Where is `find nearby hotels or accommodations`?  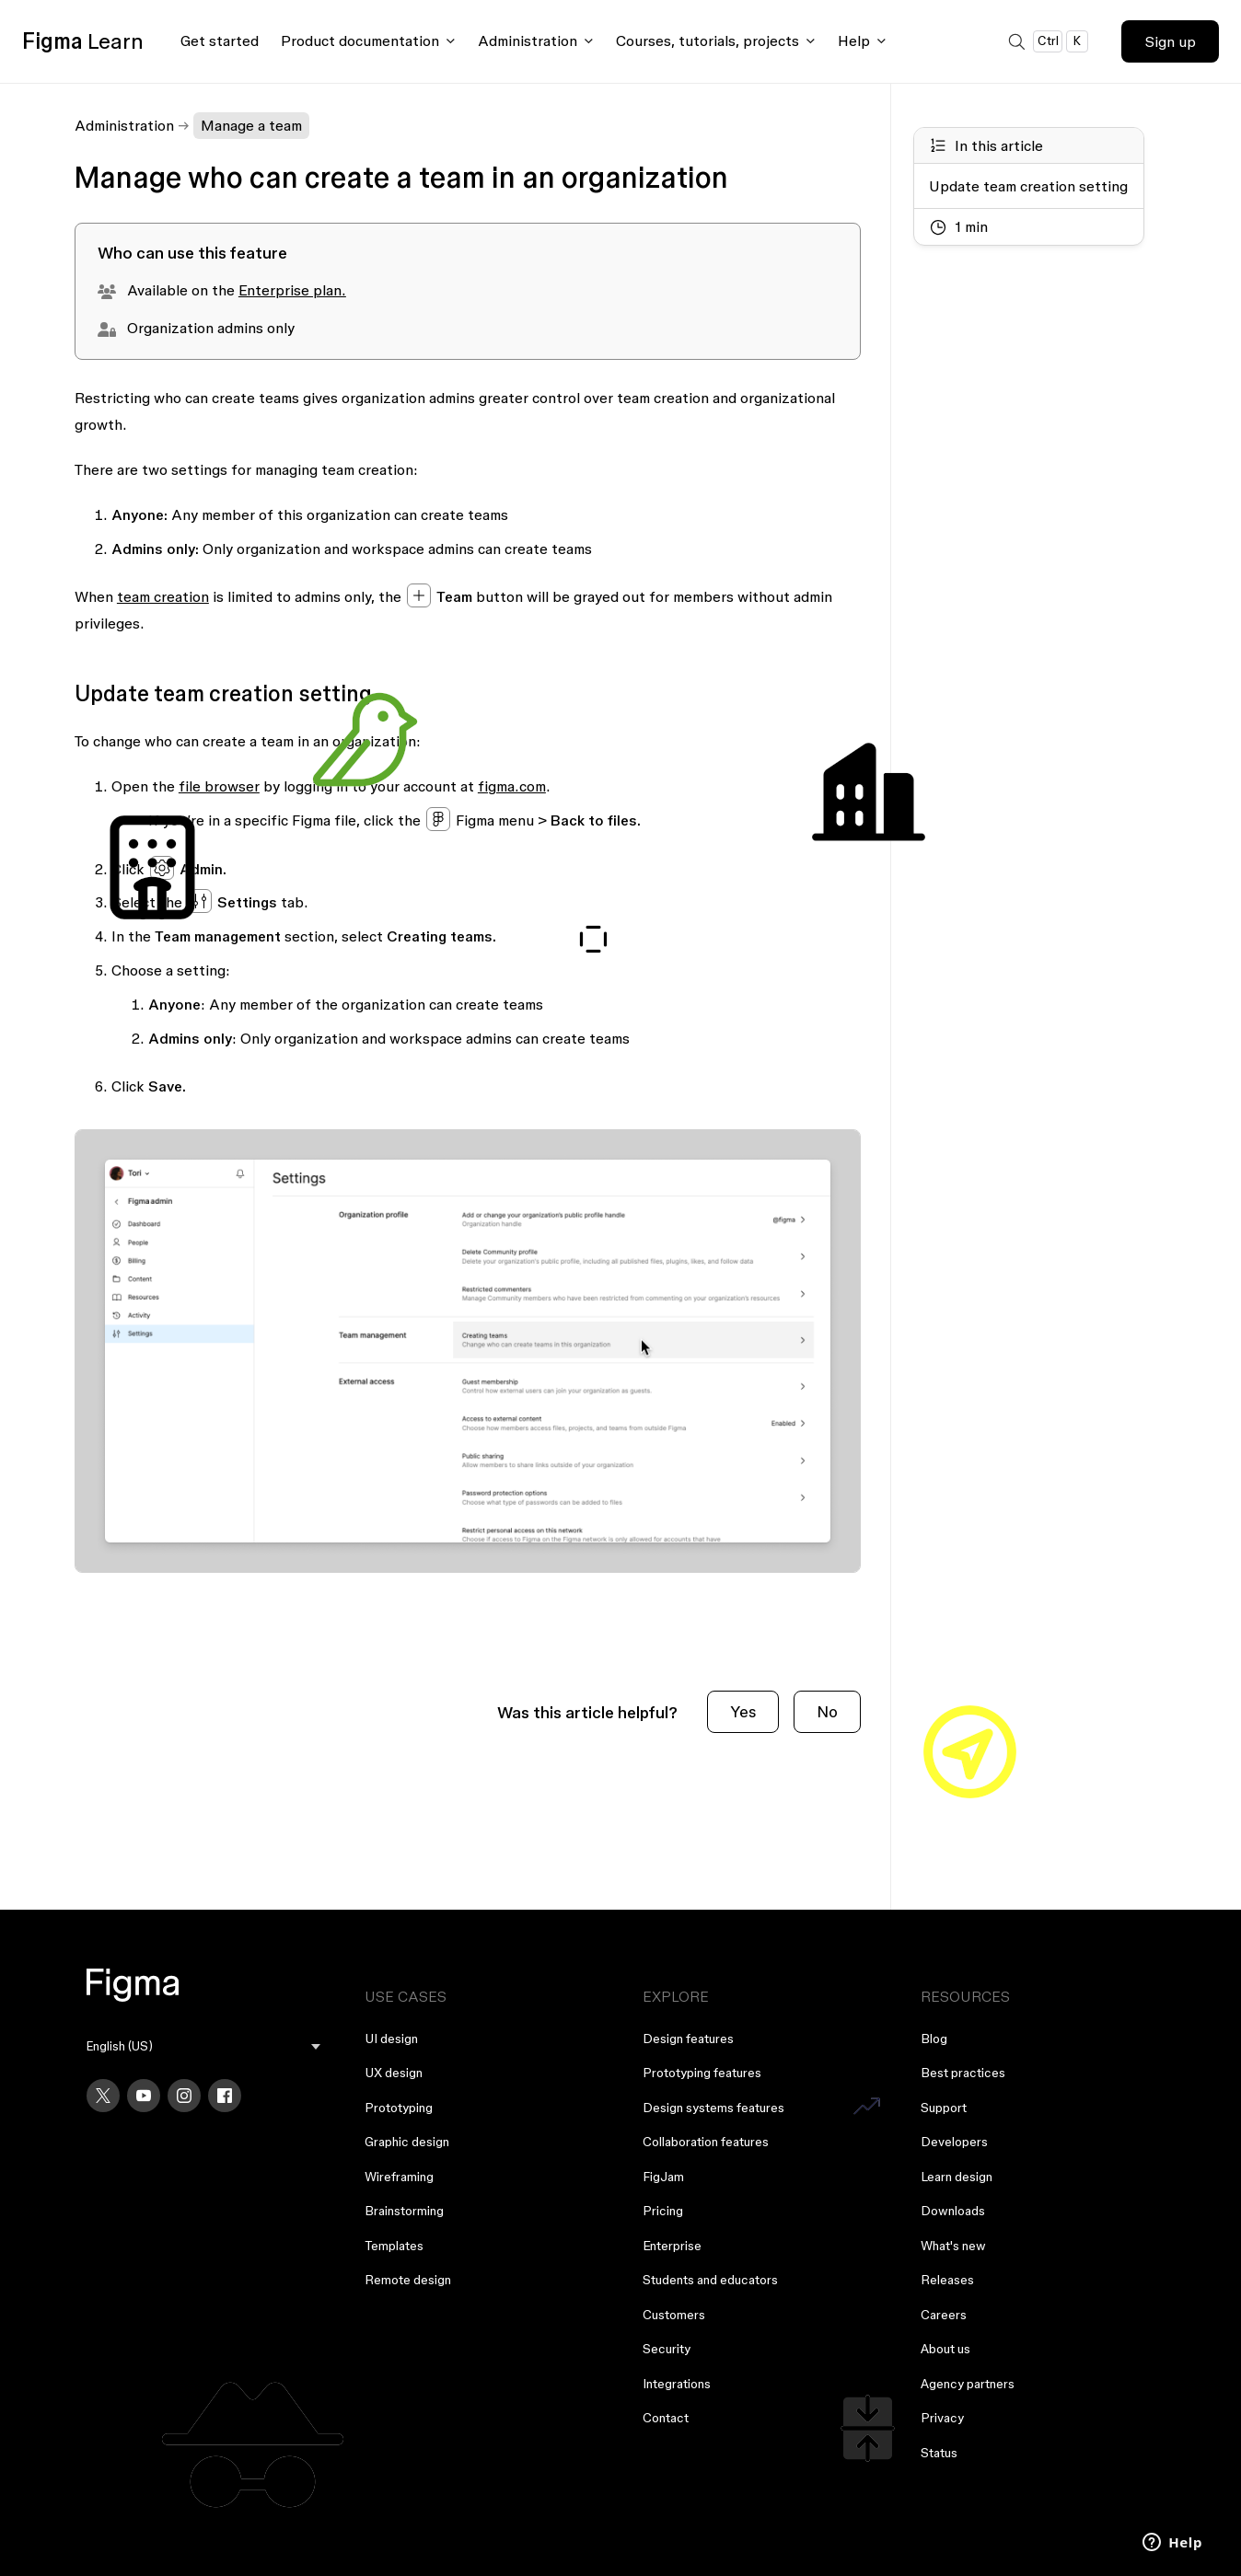
find nearby hotels or accommodations is located at coordinates (152, 867).